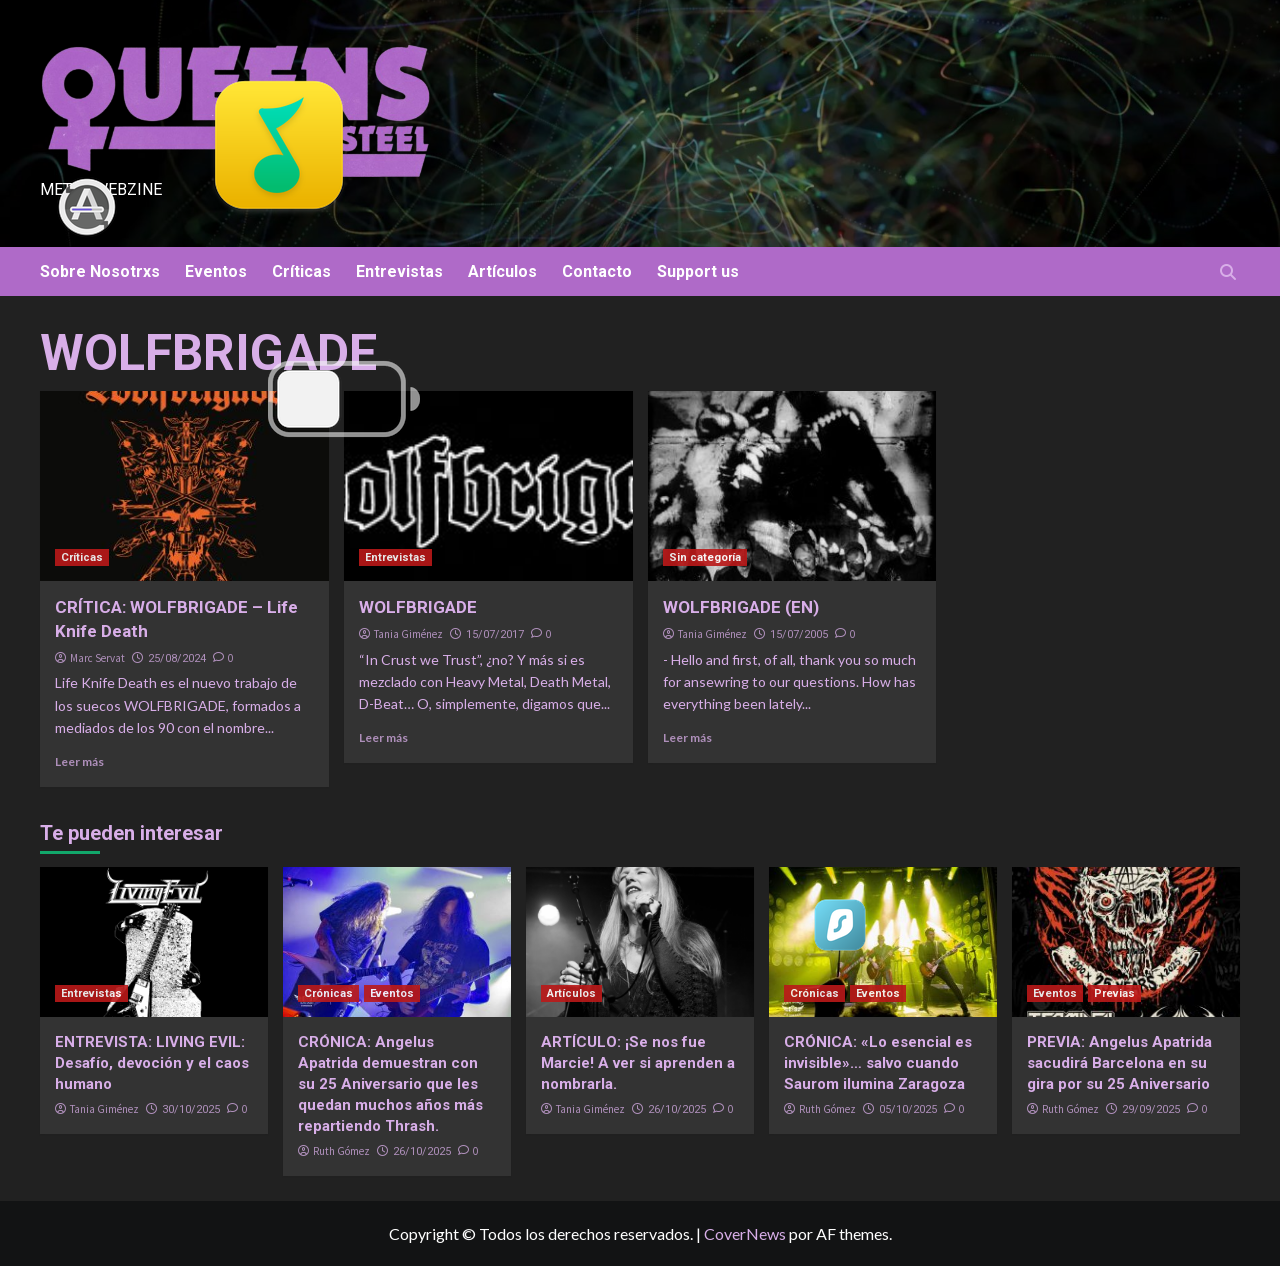  Describe the element at coordinates (344, 399) in the screenshot. I see `indicates battery at 50% charge` at that location.